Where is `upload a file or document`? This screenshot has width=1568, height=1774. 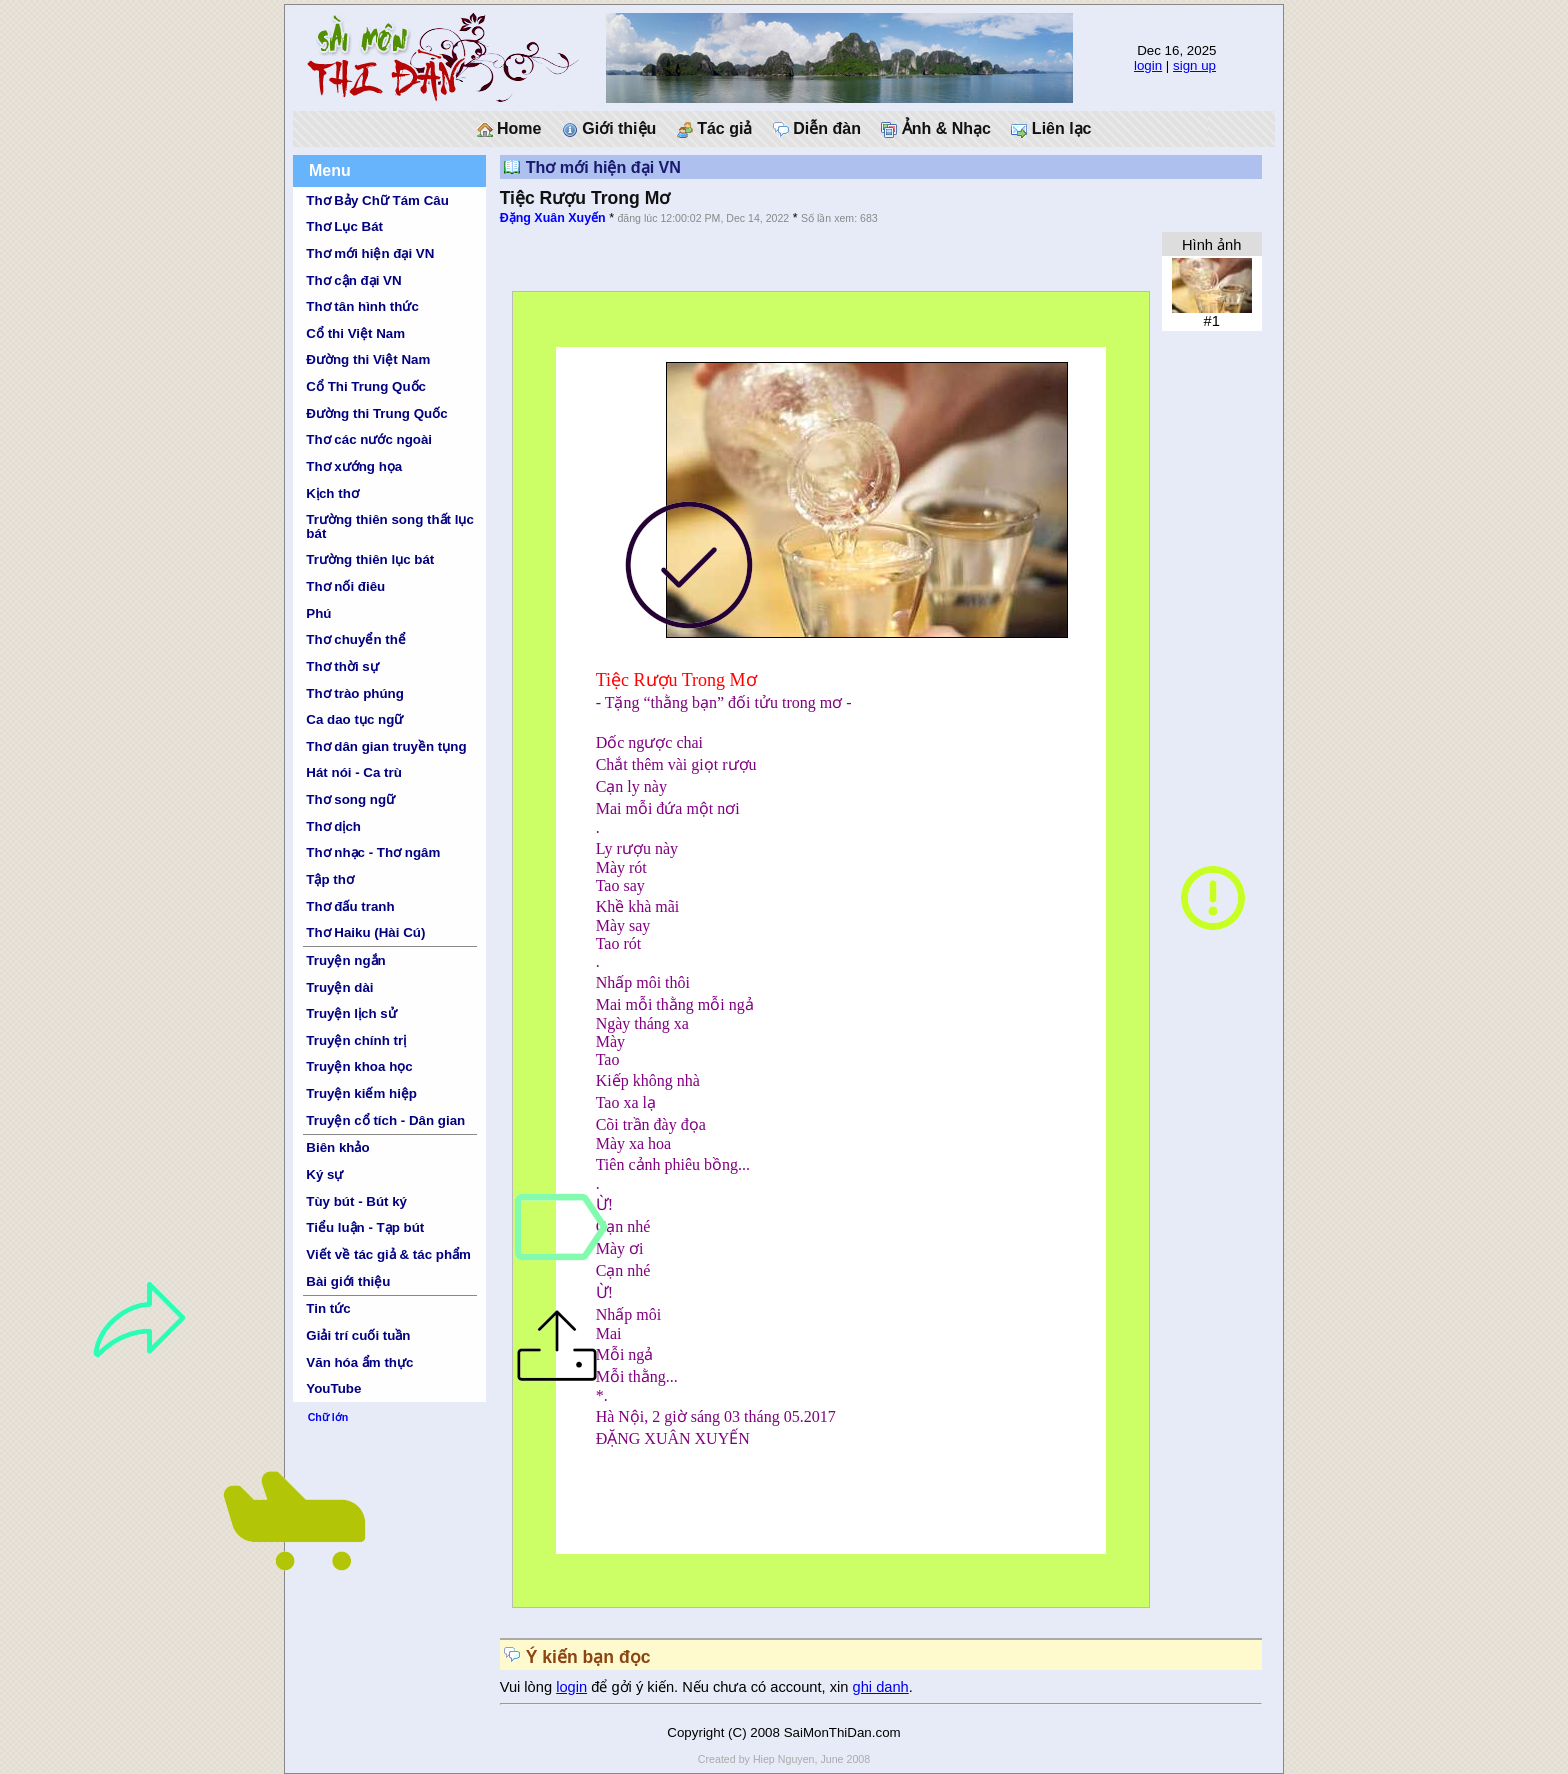
upload a file or document is located at coordinates (557, 1350).